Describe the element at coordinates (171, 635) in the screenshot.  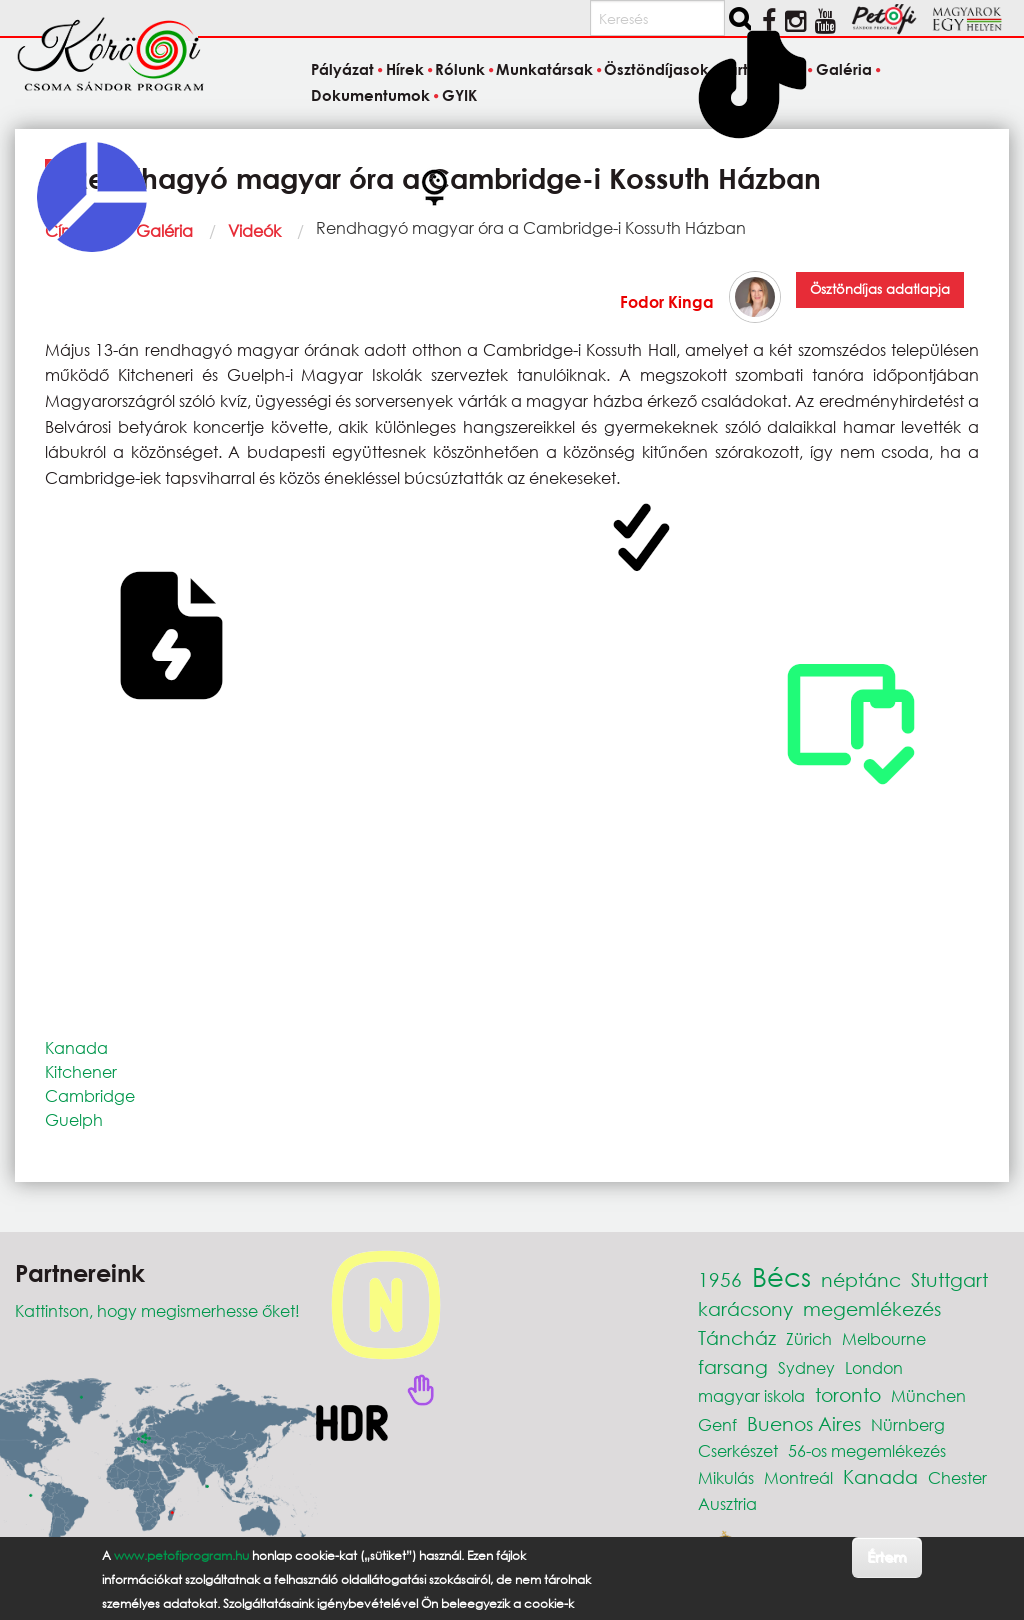
I see `open power or energy-related document` at that location.